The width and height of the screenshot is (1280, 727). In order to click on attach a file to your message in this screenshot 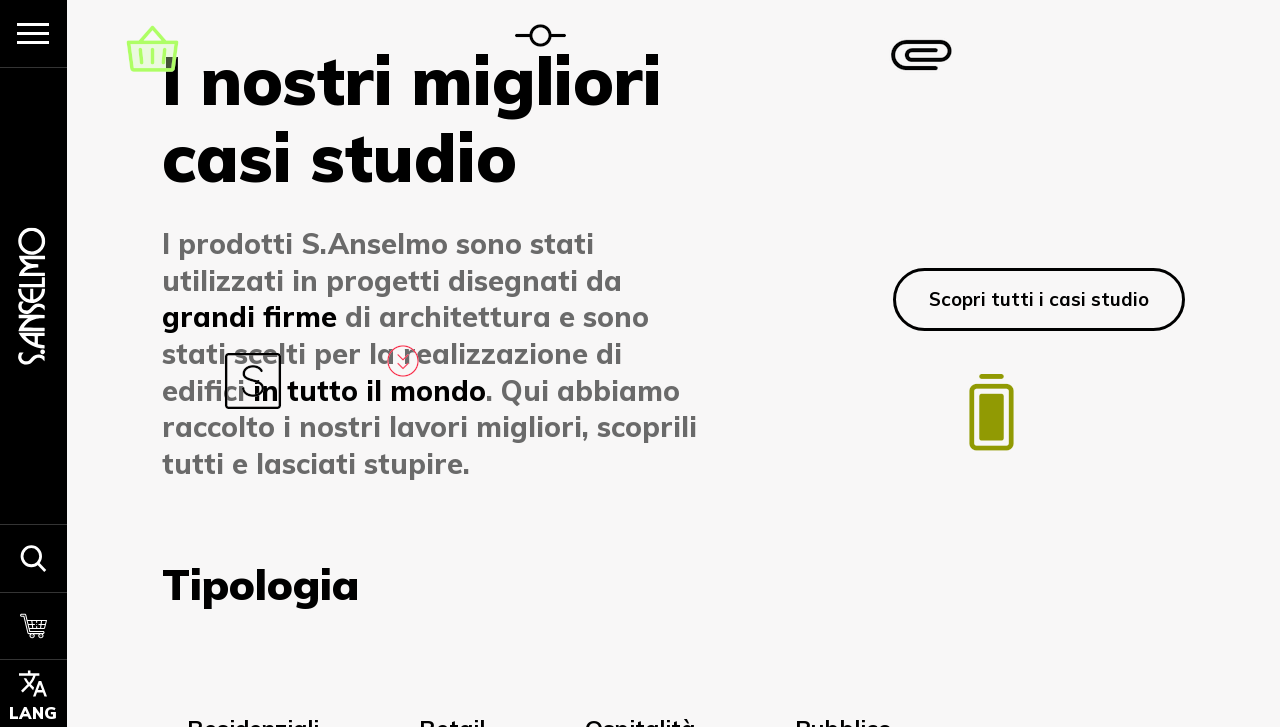, I will do `click(920, 55)`.